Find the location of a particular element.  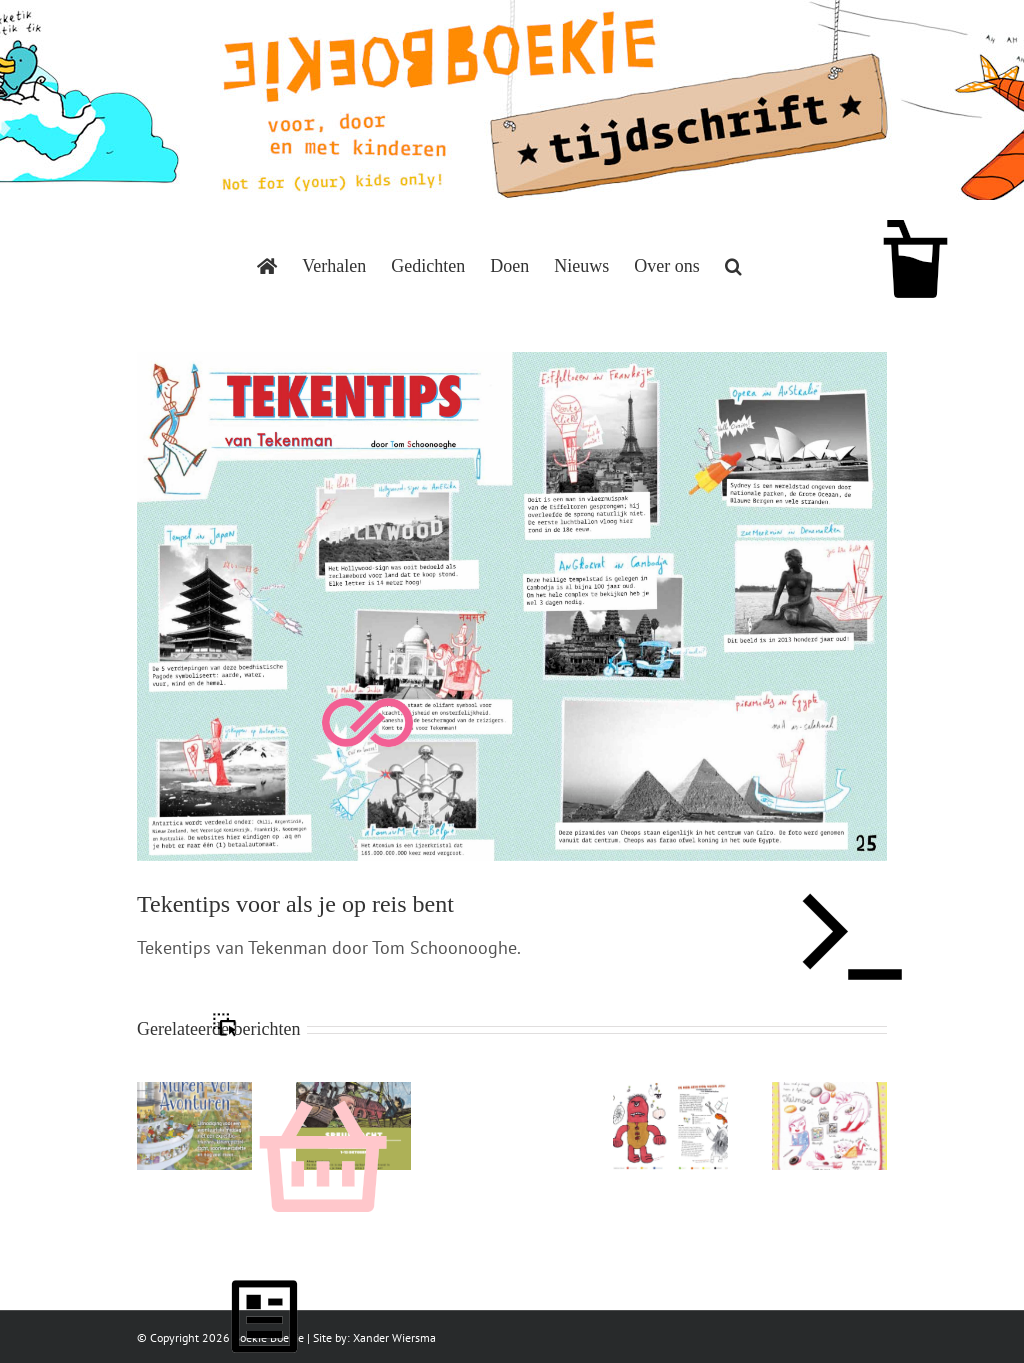

open command line interface is located at coordinates (853, 931).